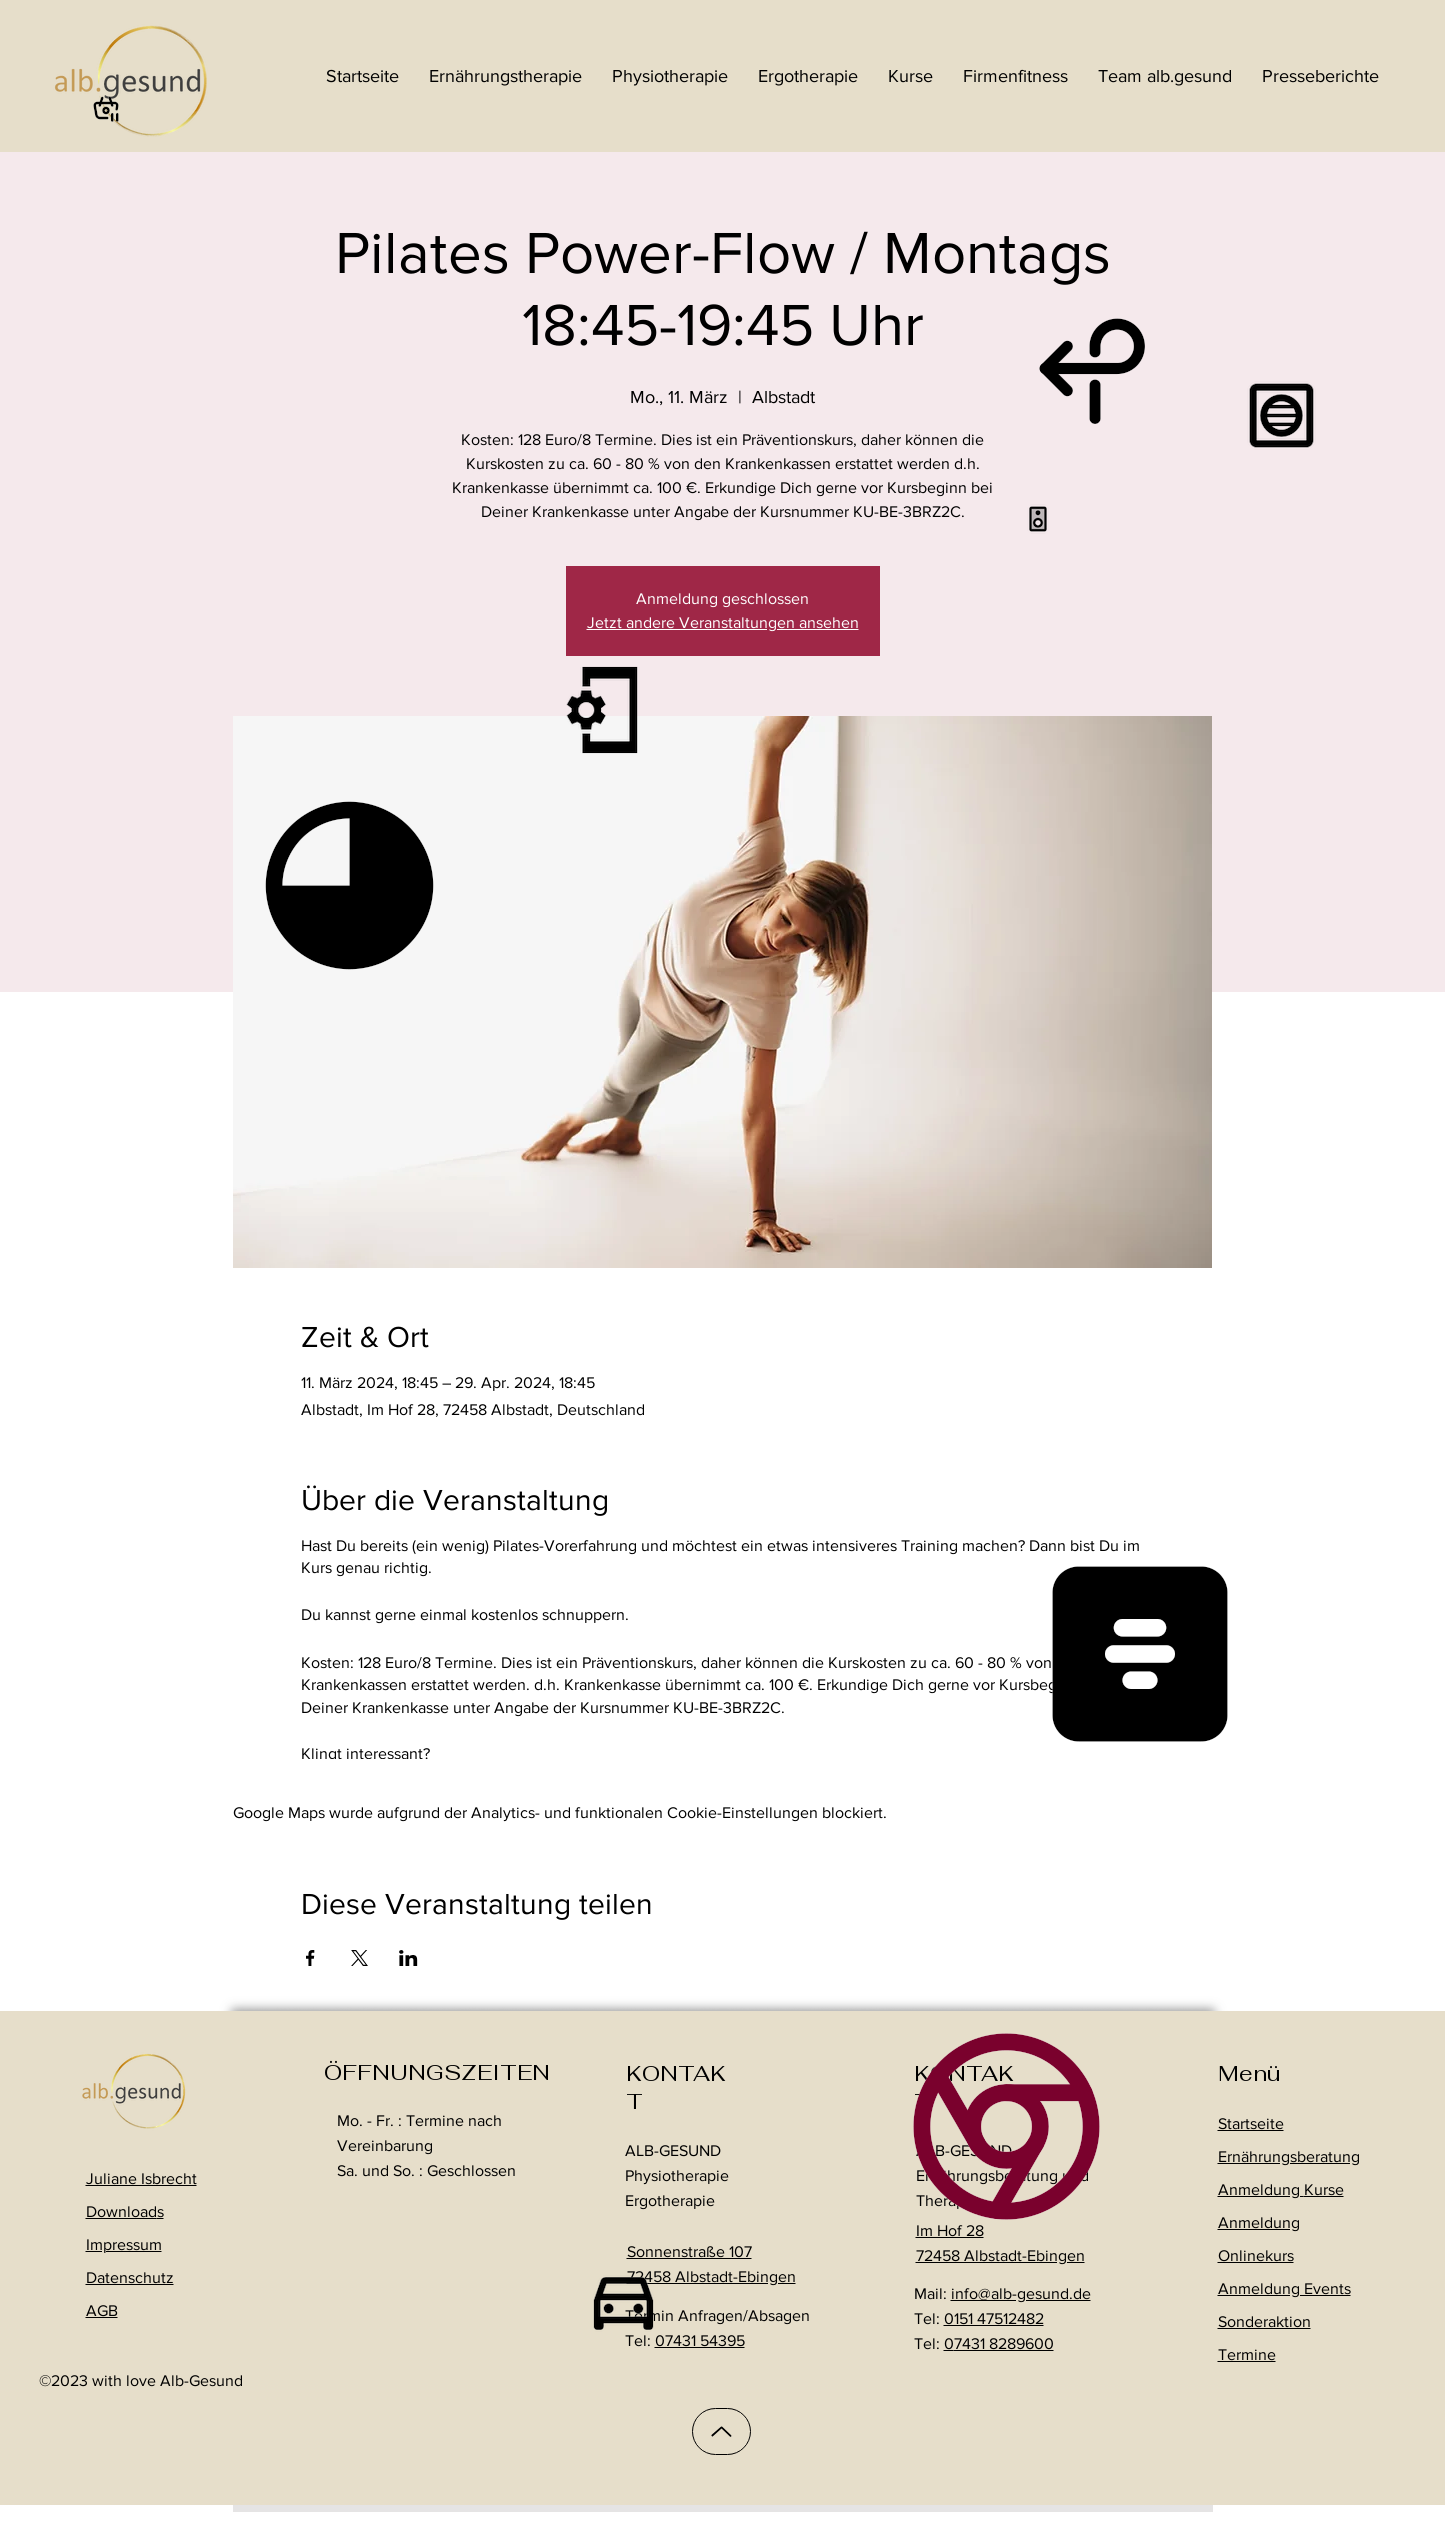 This screenshot has width=1445, height=2527. What do you see at coordinates (602, 710) in the screenshot?
I see `configure device pairing settings` at bounding box center [602, 710].